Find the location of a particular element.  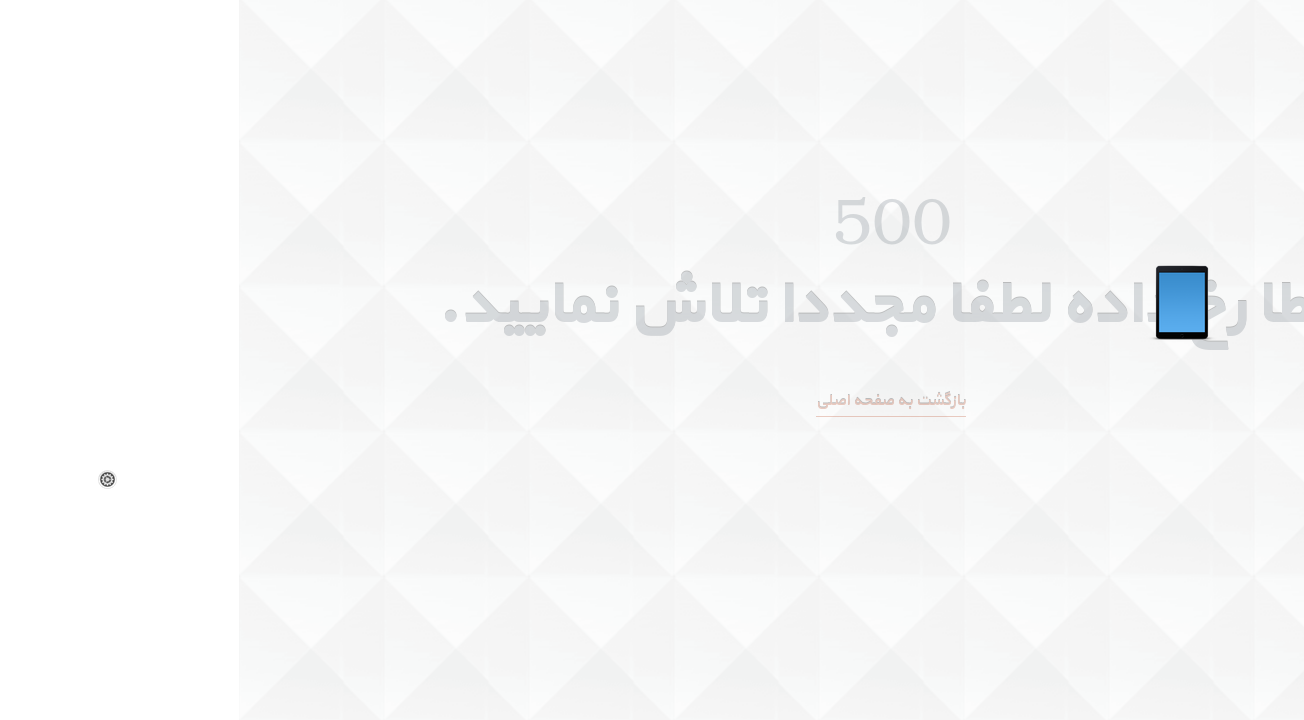

access settings or properties is located at coordinates (107, 479).